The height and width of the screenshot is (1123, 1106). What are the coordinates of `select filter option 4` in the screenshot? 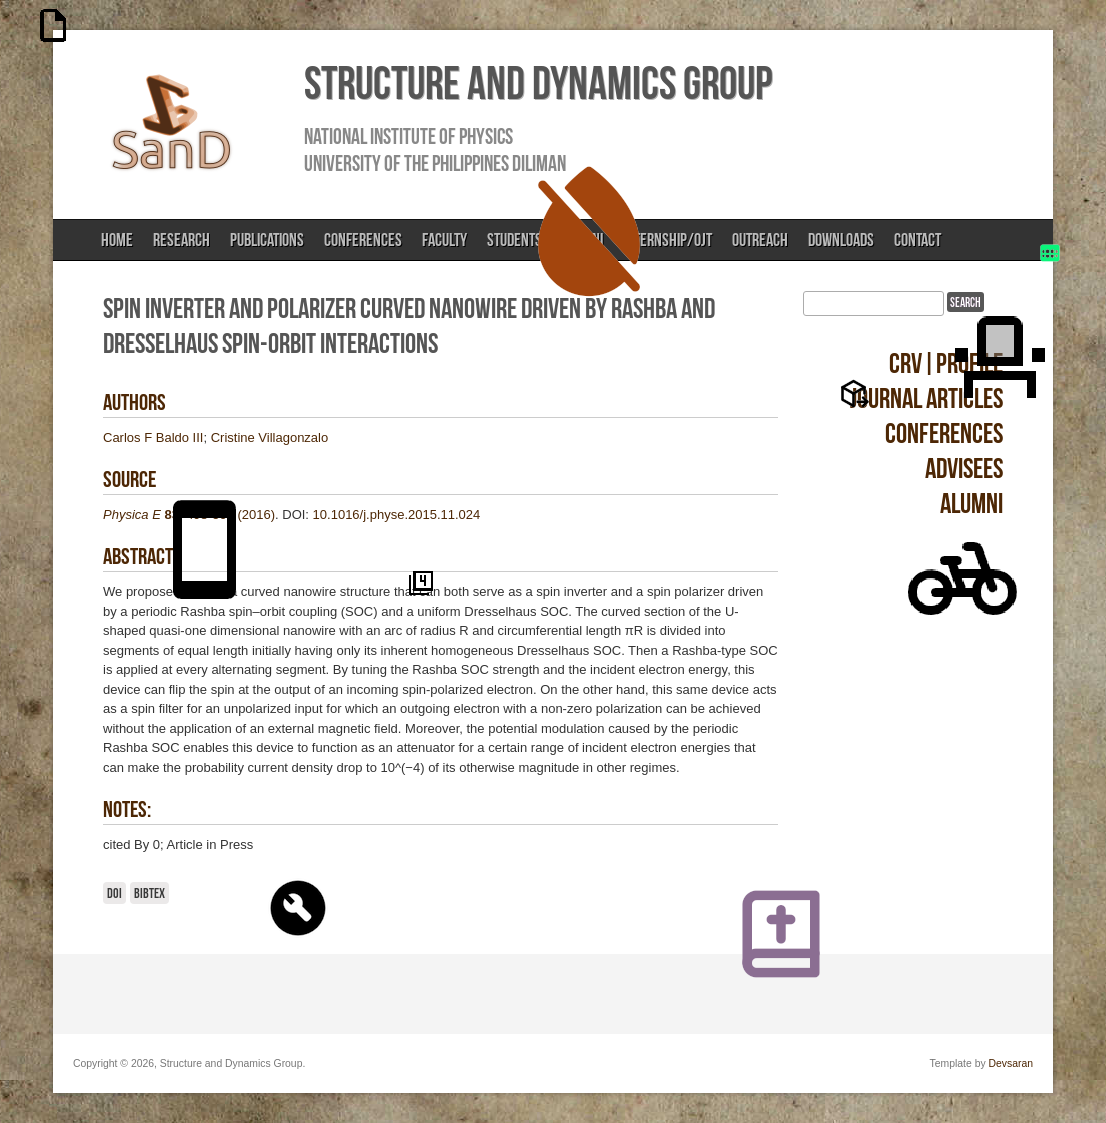 It's located at (421, 583).